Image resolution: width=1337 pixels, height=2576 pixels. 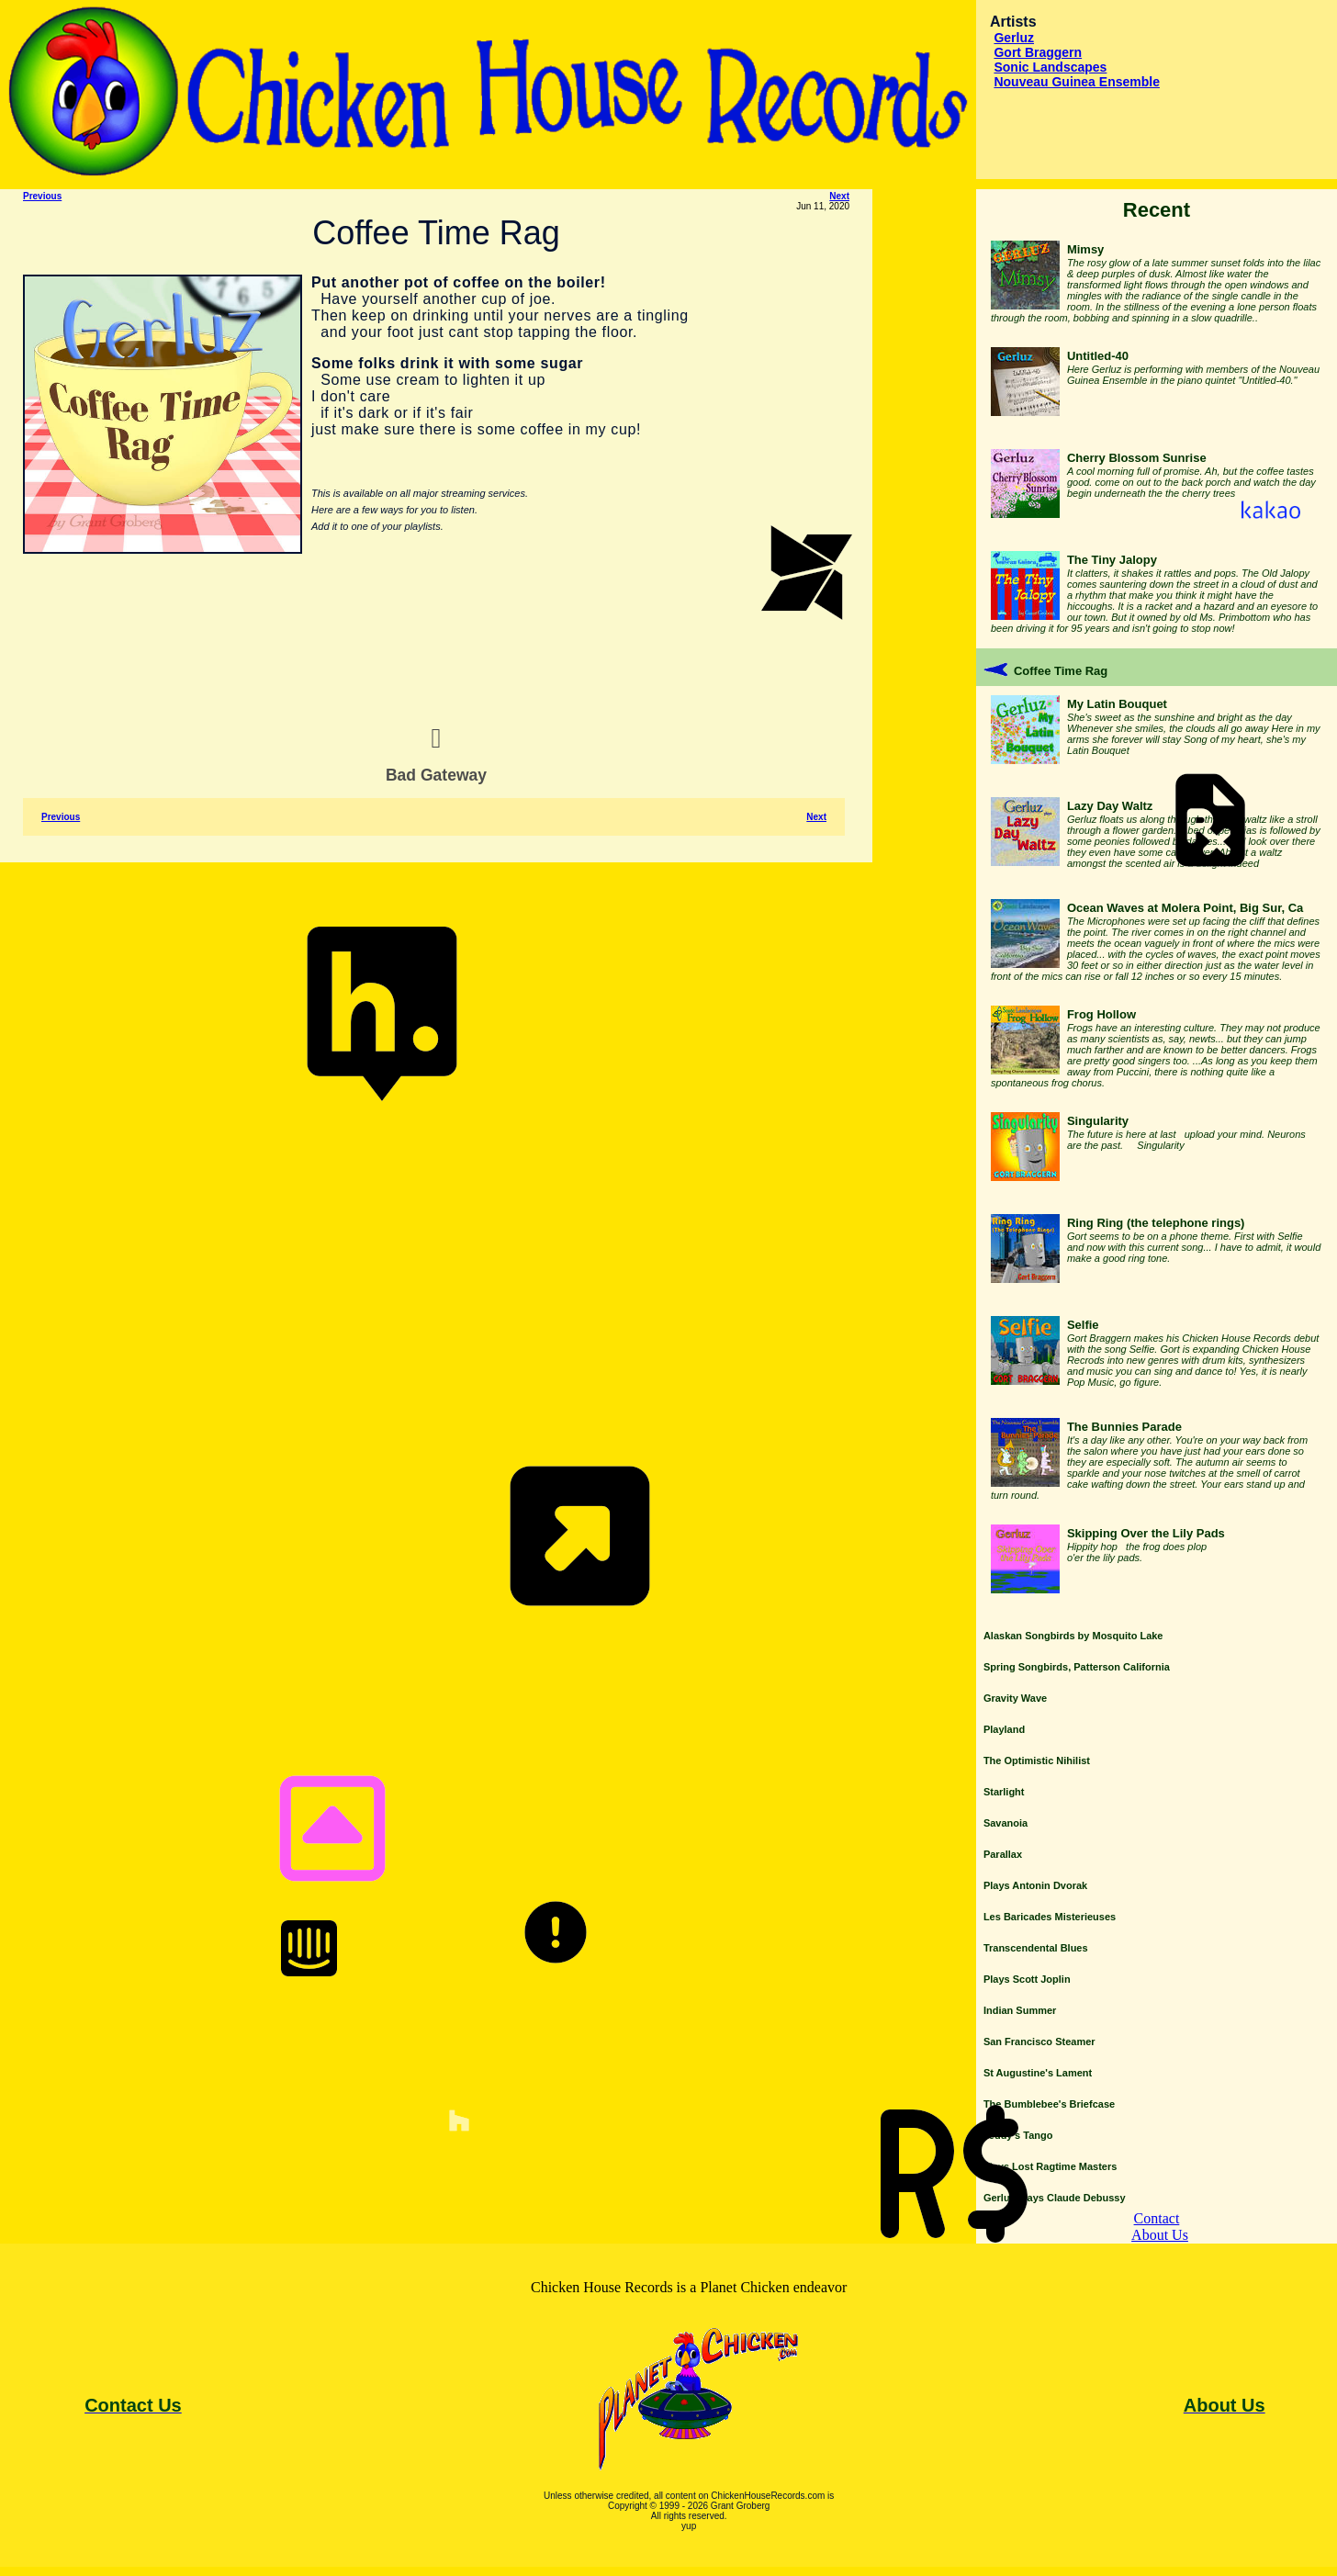 What do you see at coordinates (382, 1014) in the screenshot?
I see `open hypothesis annotation tool` at bounding box center [382, 1014].